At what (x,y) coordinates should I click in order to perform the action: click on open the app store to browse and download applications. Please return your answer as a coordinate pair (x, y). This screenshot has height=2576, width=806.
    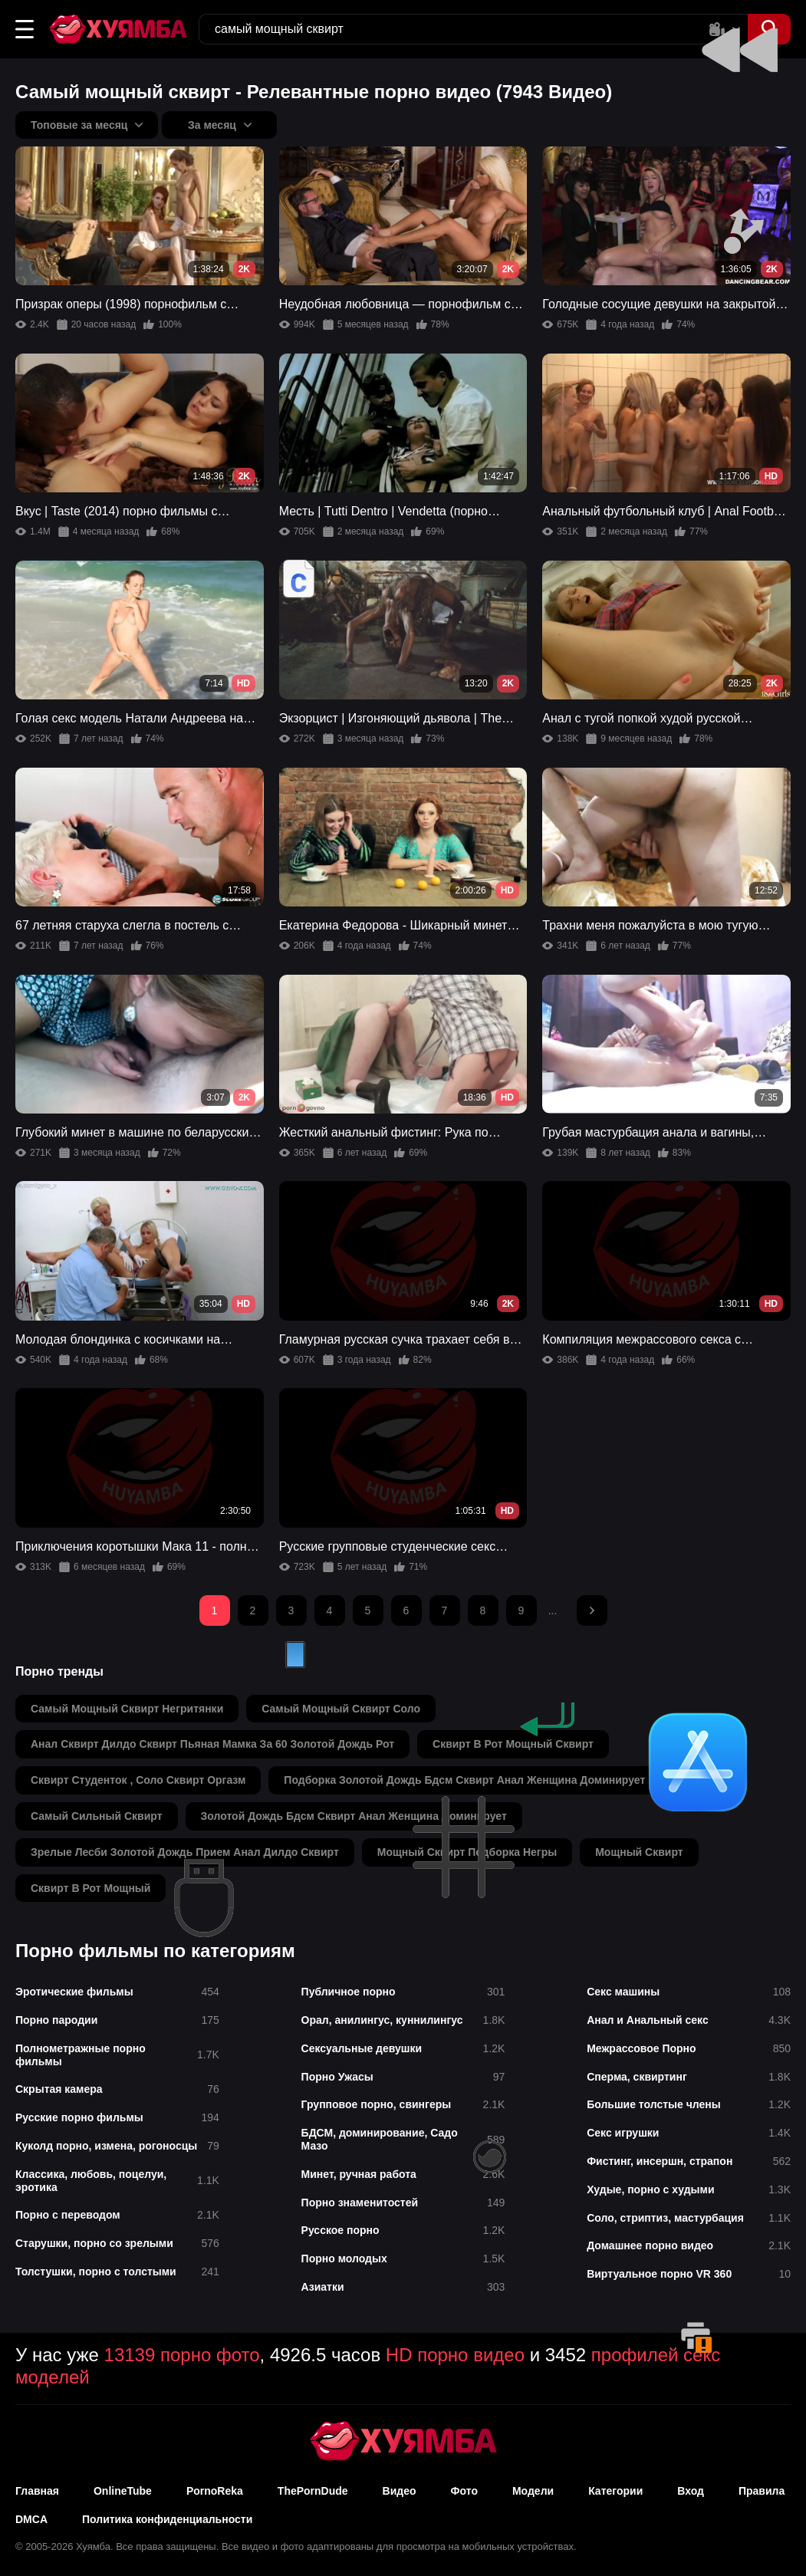
    Looking at the image, I should click on (698, 1762).